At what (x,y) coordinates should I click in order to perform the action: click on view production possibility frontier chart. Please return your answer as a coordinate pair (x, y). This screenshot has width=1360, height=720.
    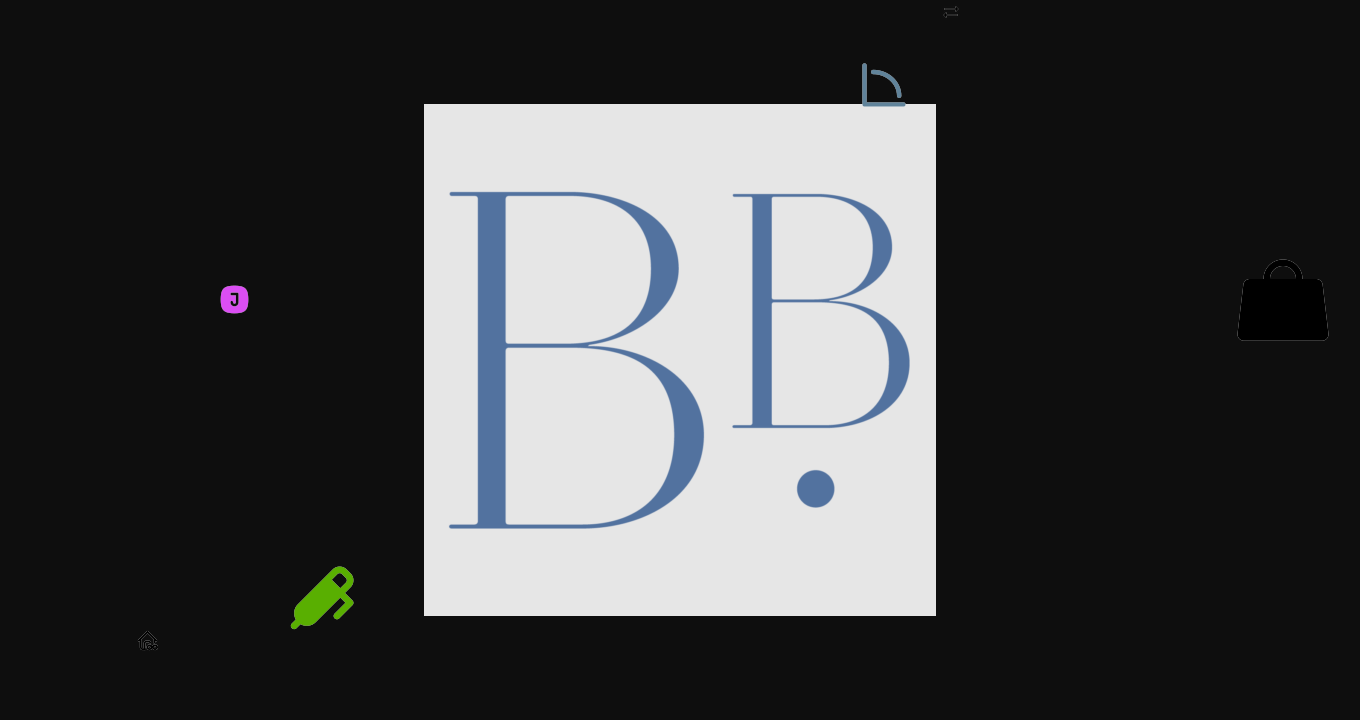
    Looking at the image, I should click on (884, 85).